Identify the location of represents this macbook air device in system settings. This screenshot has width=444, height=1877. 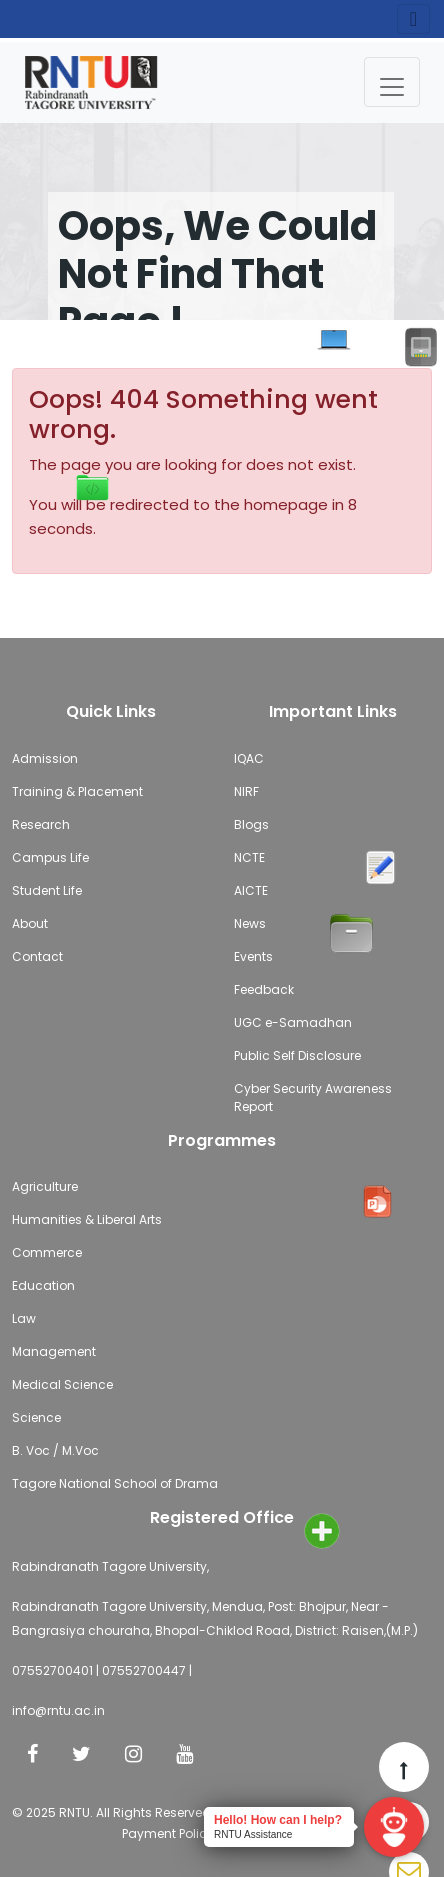
(334, 337).